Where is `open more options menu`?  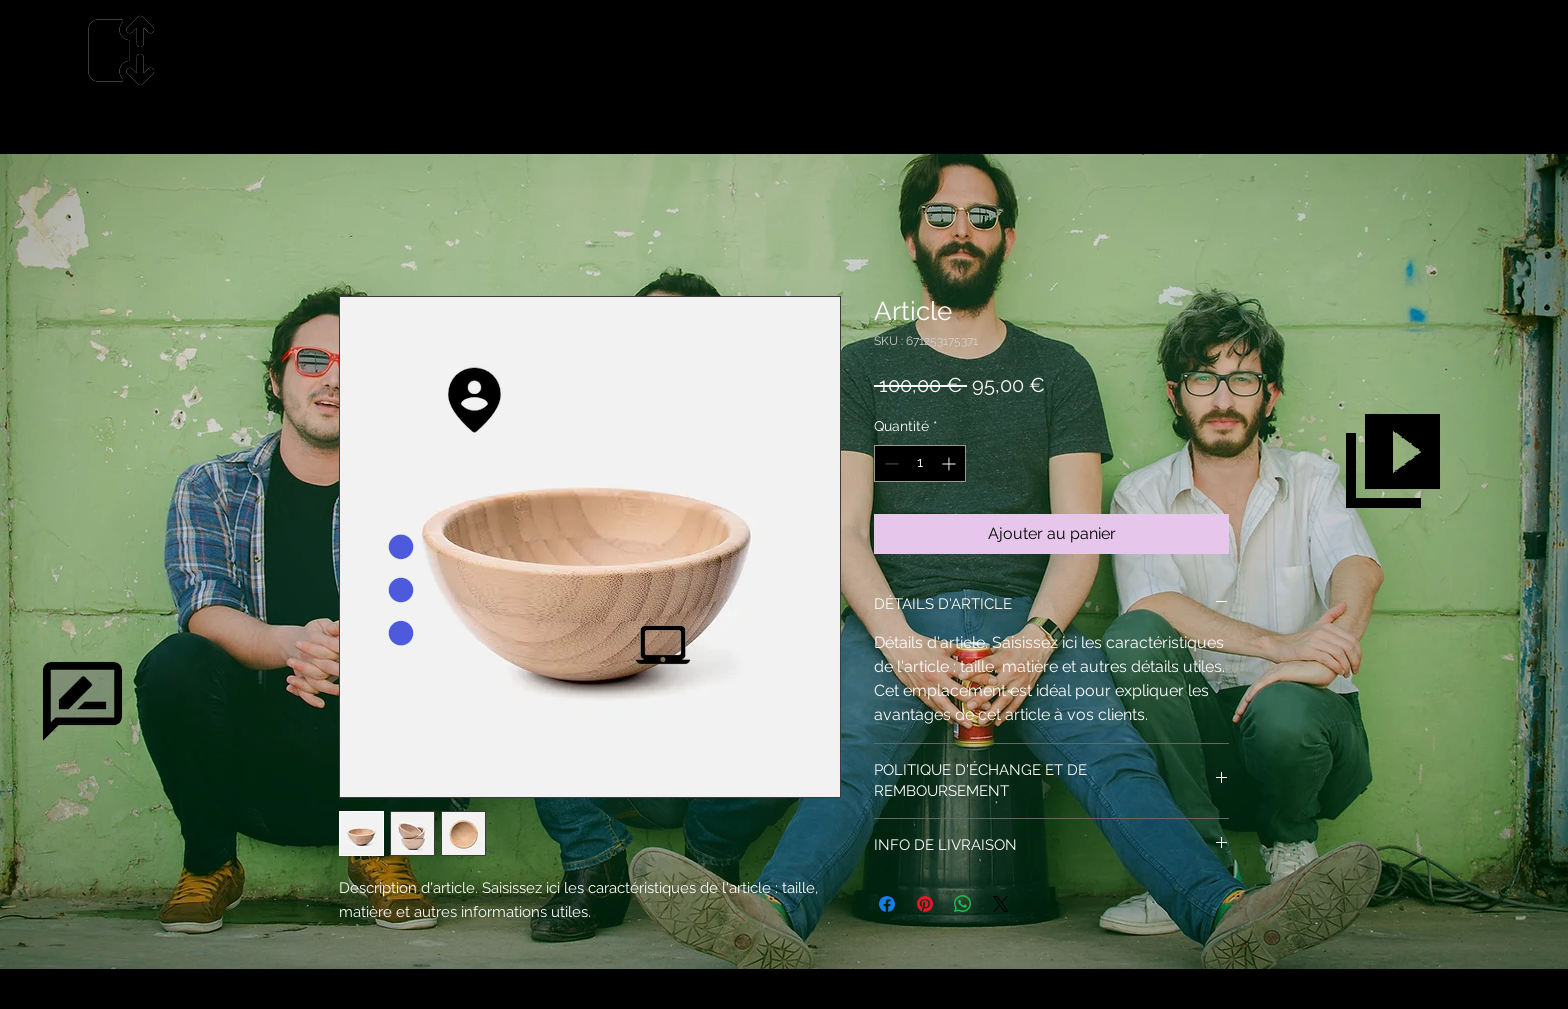 open more options menu is located at coordinates (401, 590).